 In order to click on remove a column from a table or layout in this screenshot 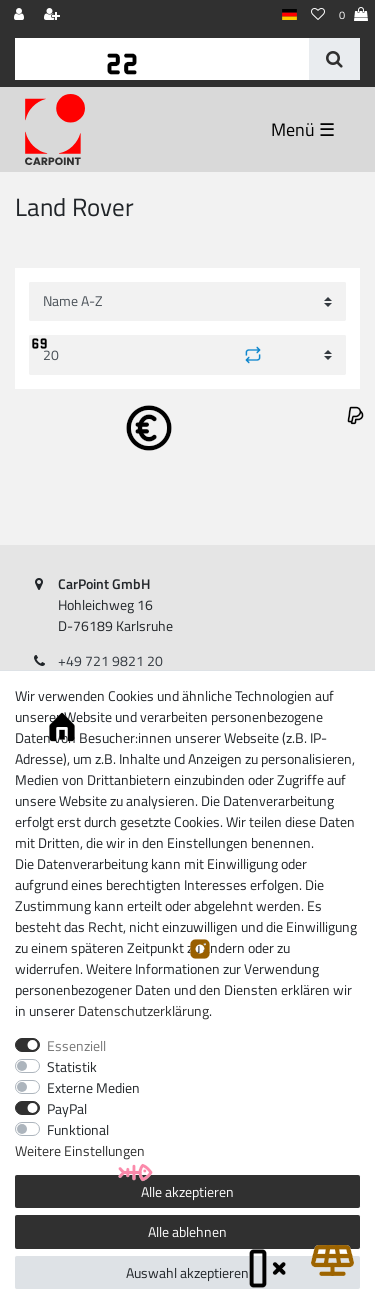, I will do `click(266, 1268)`.